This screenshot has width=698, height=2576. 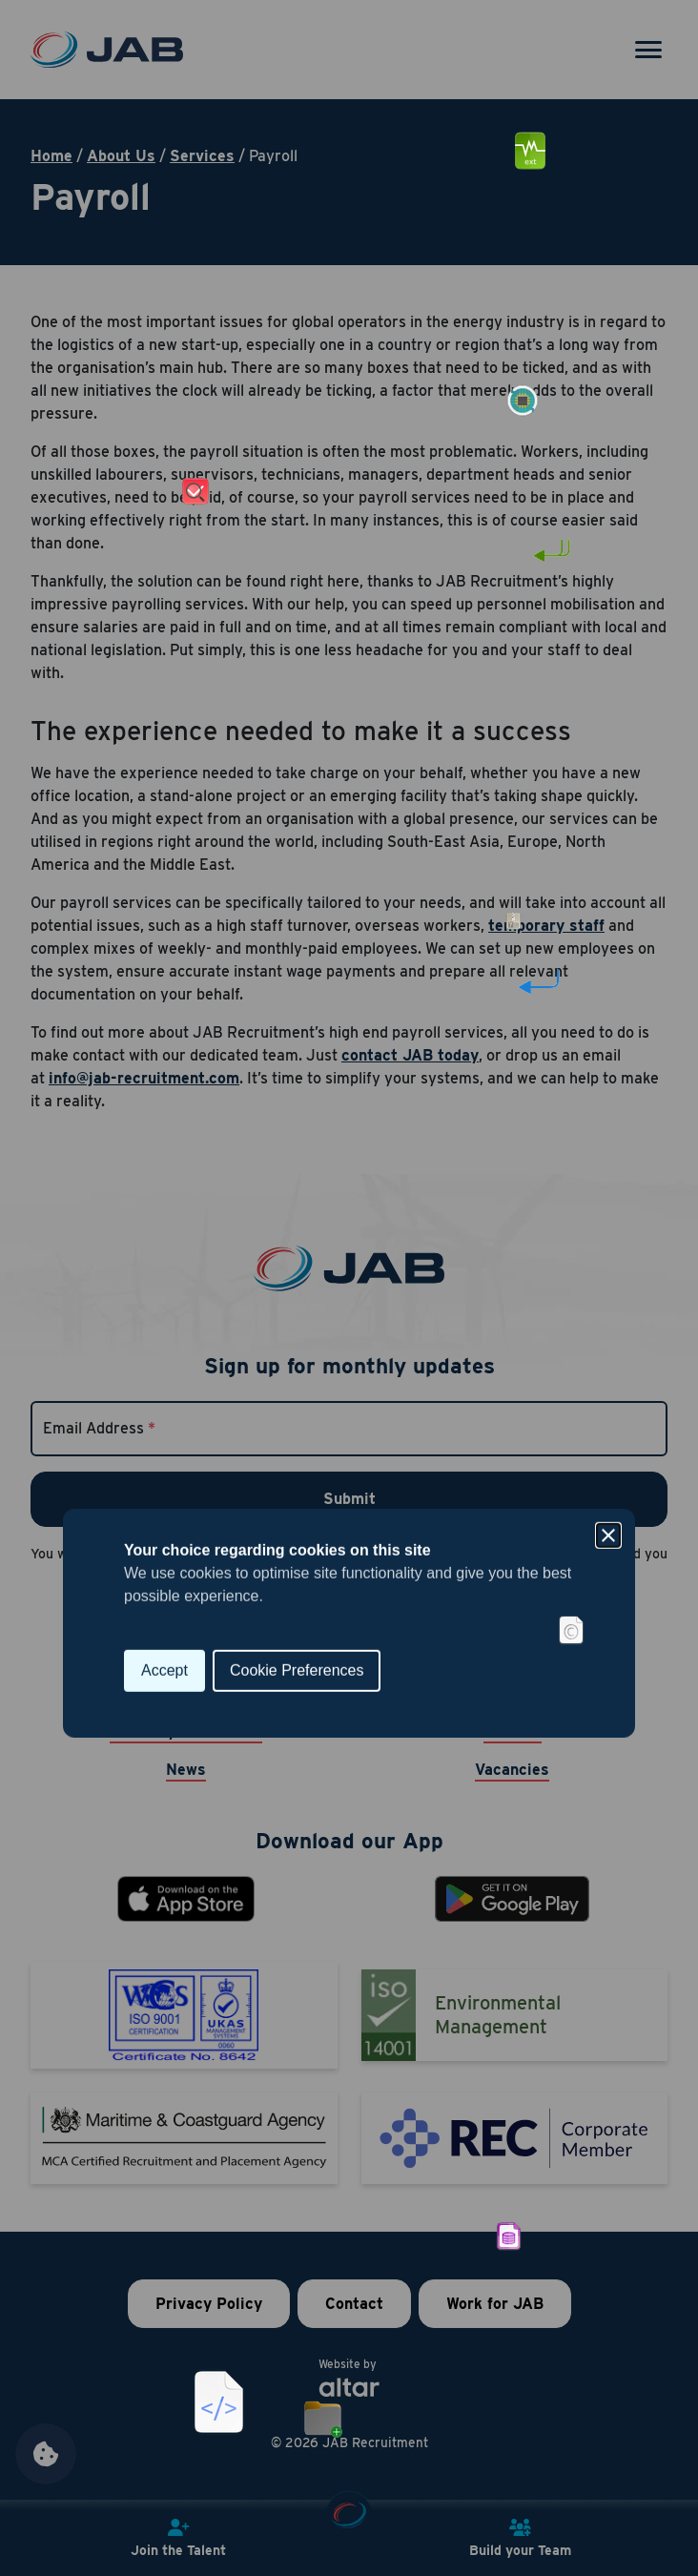 What do you see at coordinates (322, 2418) in the screenshot?
I see `create a new folder` at bounding box center [322, 2418].